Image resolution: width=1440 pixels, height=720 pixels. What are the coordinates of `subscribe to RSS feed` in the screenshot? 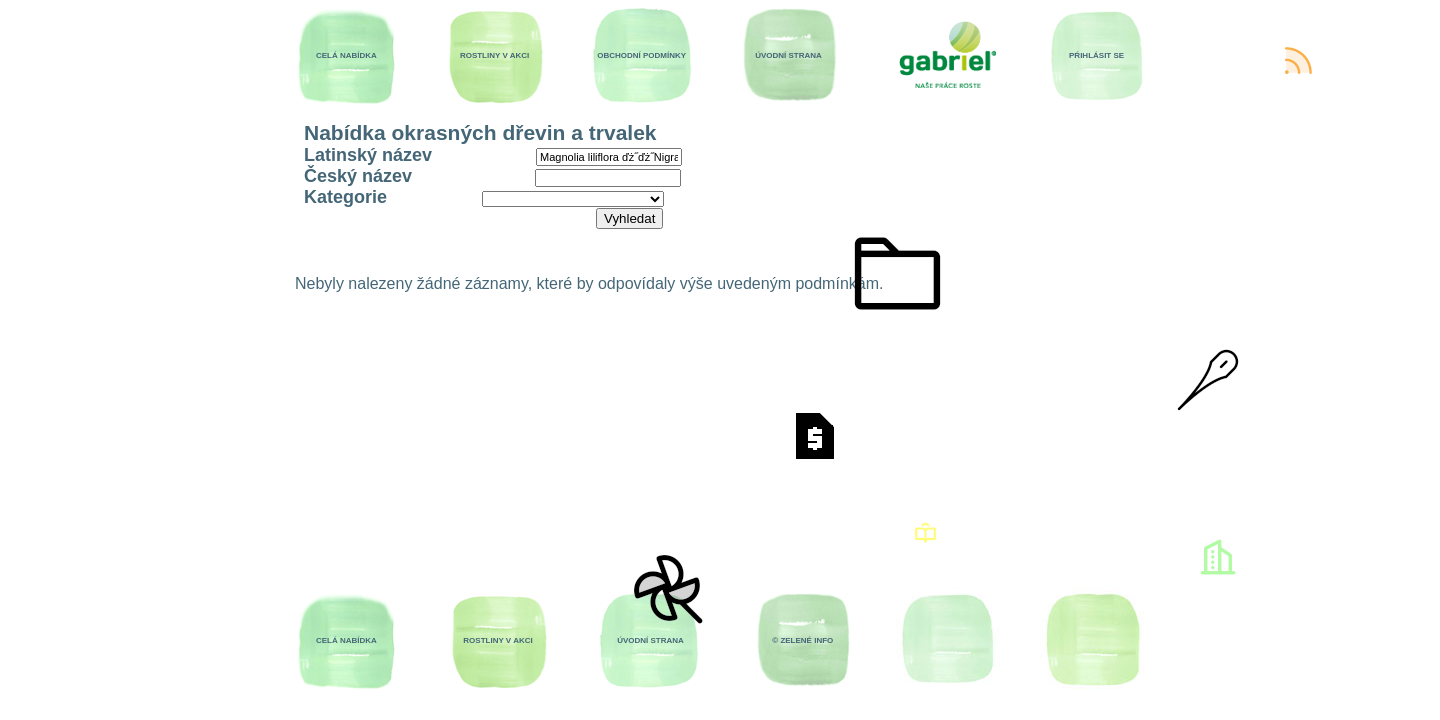 It's located at (1296, 62).